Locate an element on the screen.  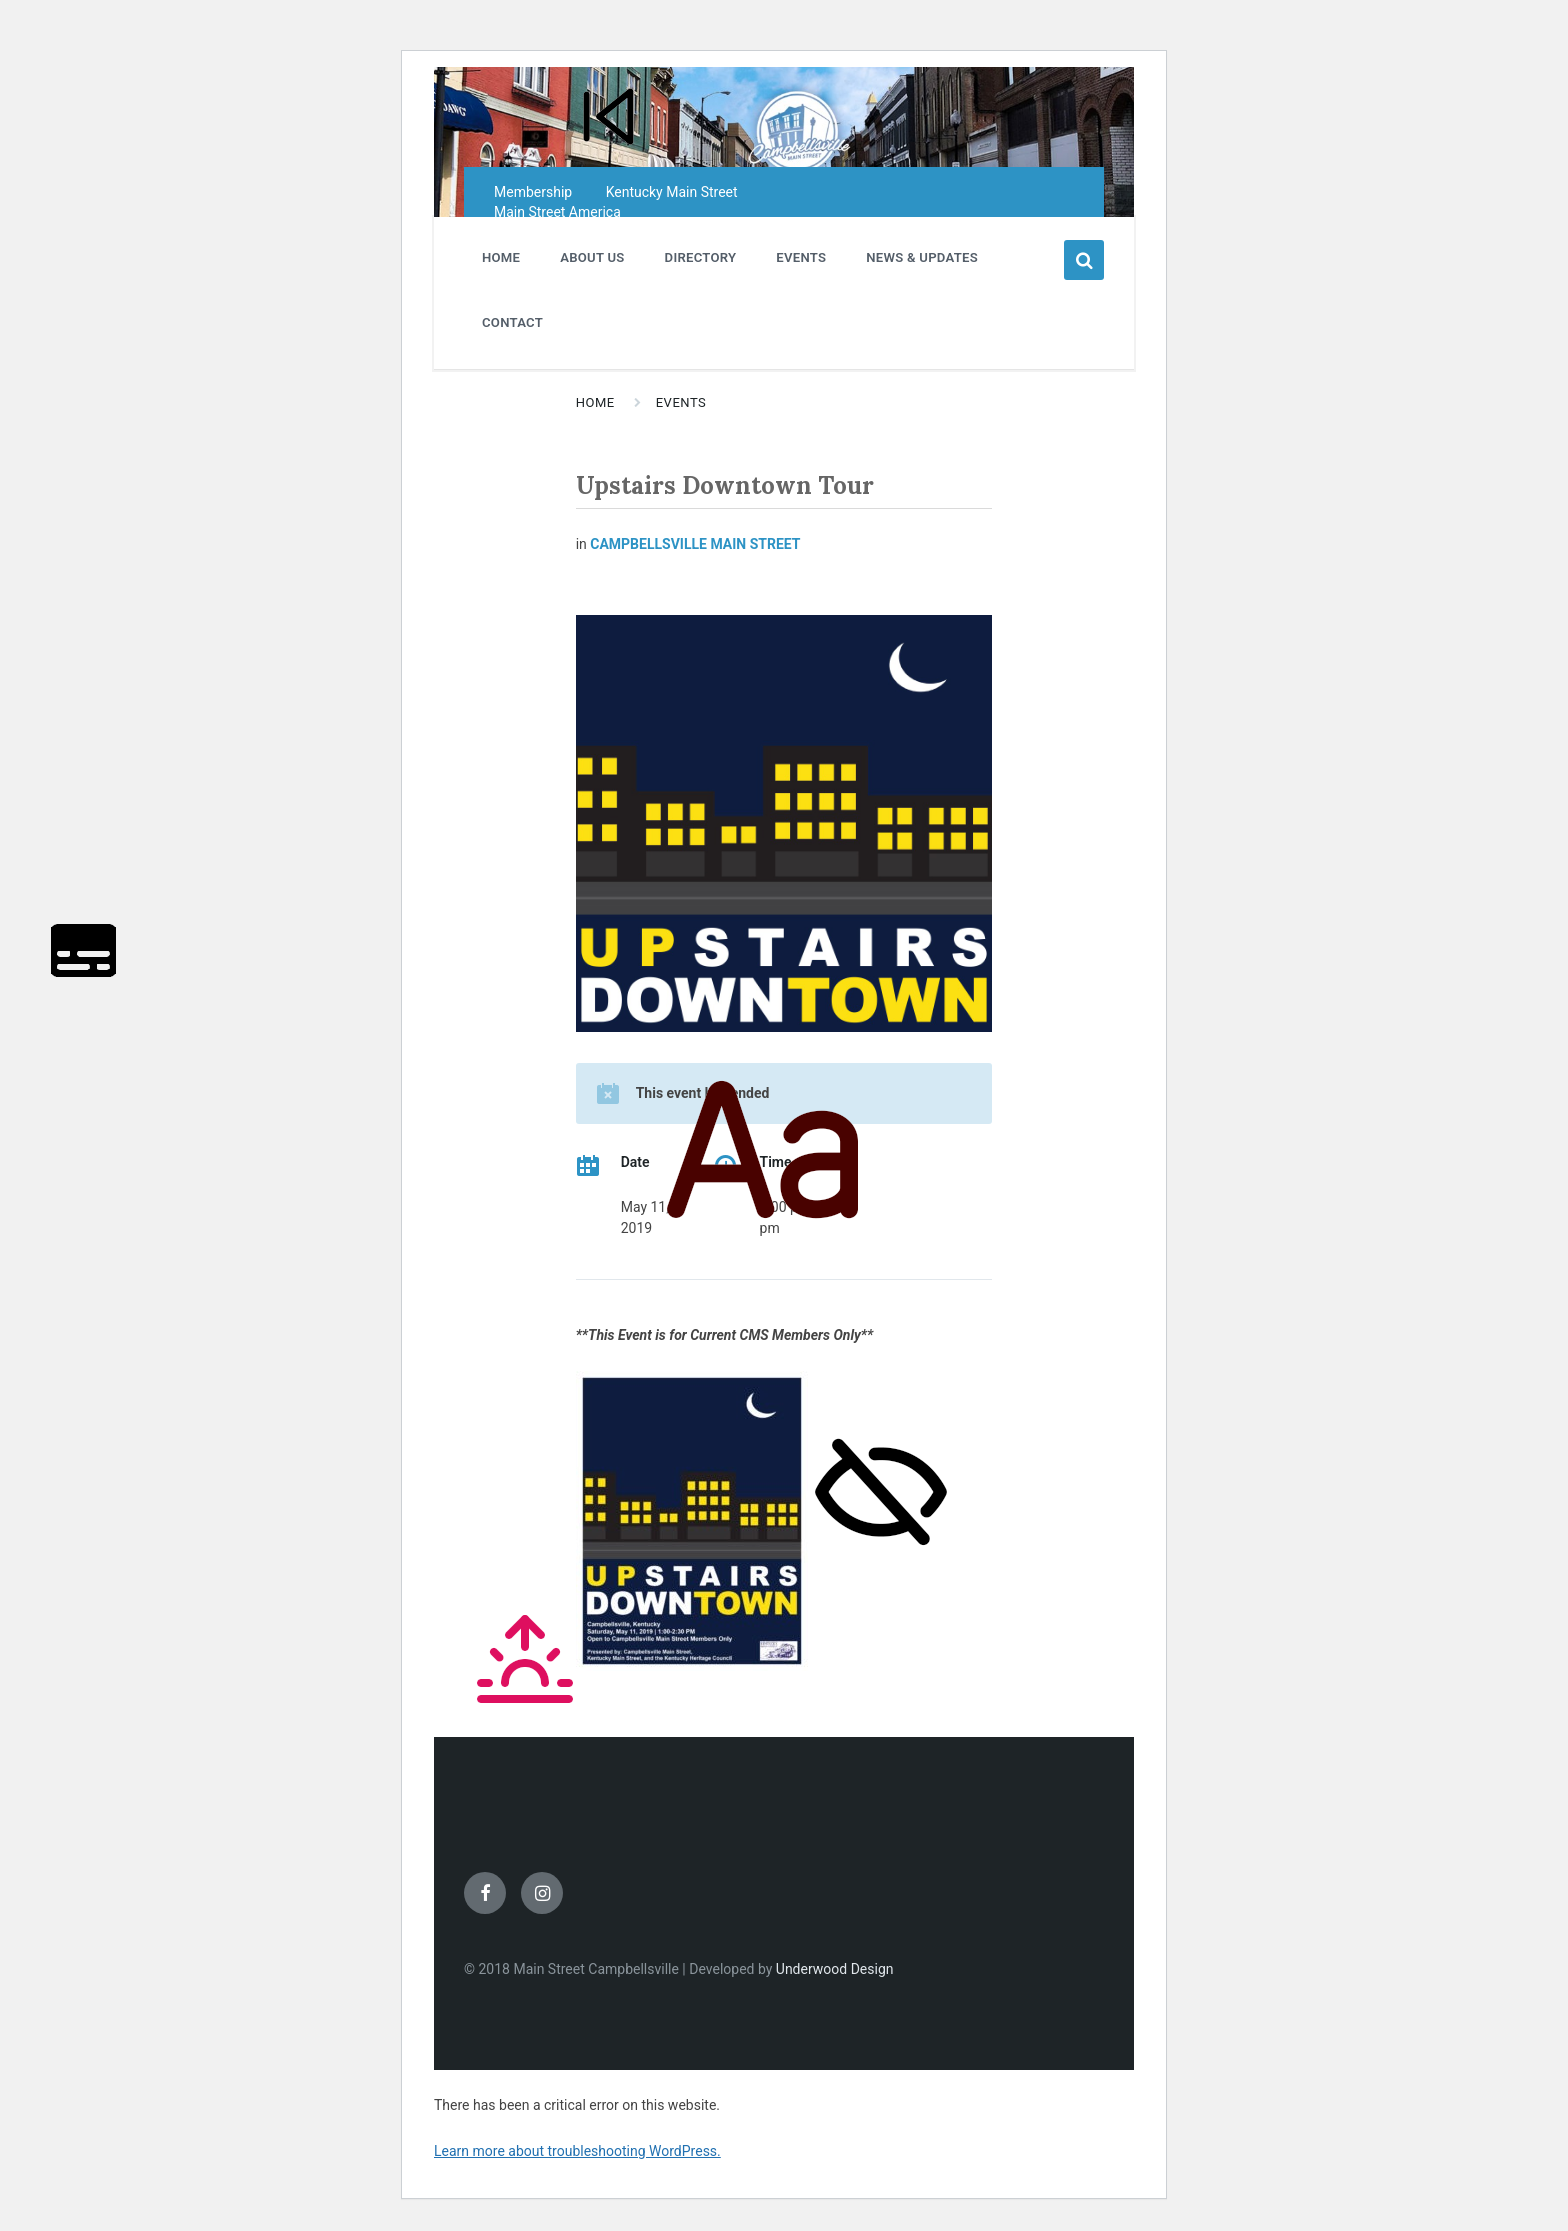
hide password or sensitive content is located at coordinates (881, 1492).